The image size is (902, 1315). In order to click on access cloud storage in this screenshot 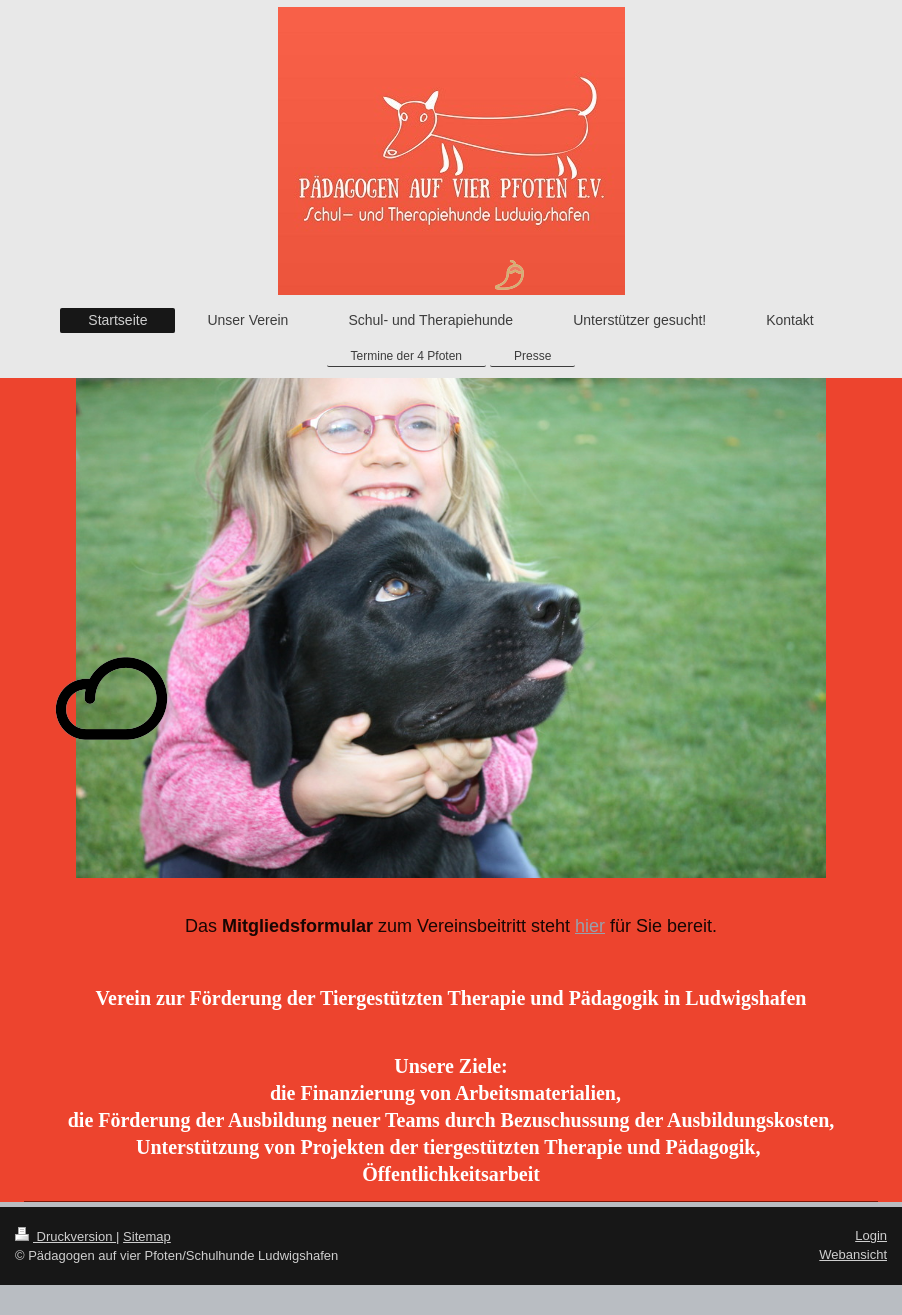, I will do `click(111, 698)`.